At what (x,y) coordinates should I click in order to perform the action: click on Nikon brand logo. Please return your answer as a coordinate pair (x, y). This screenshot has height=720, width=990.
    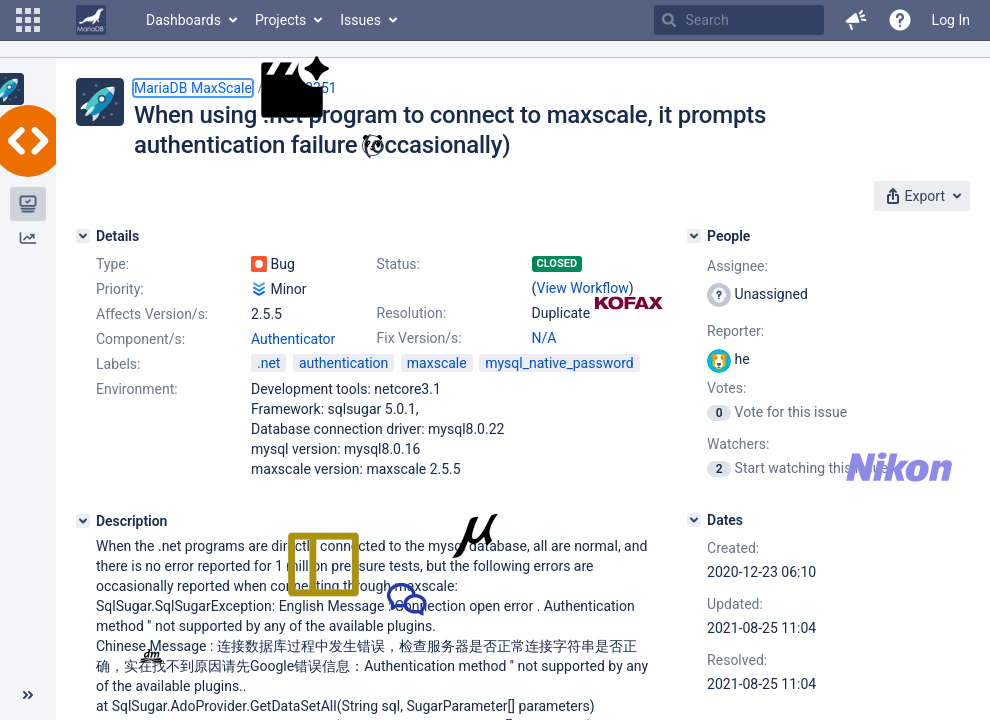
    Looking at the image, I should click on (899, 467).